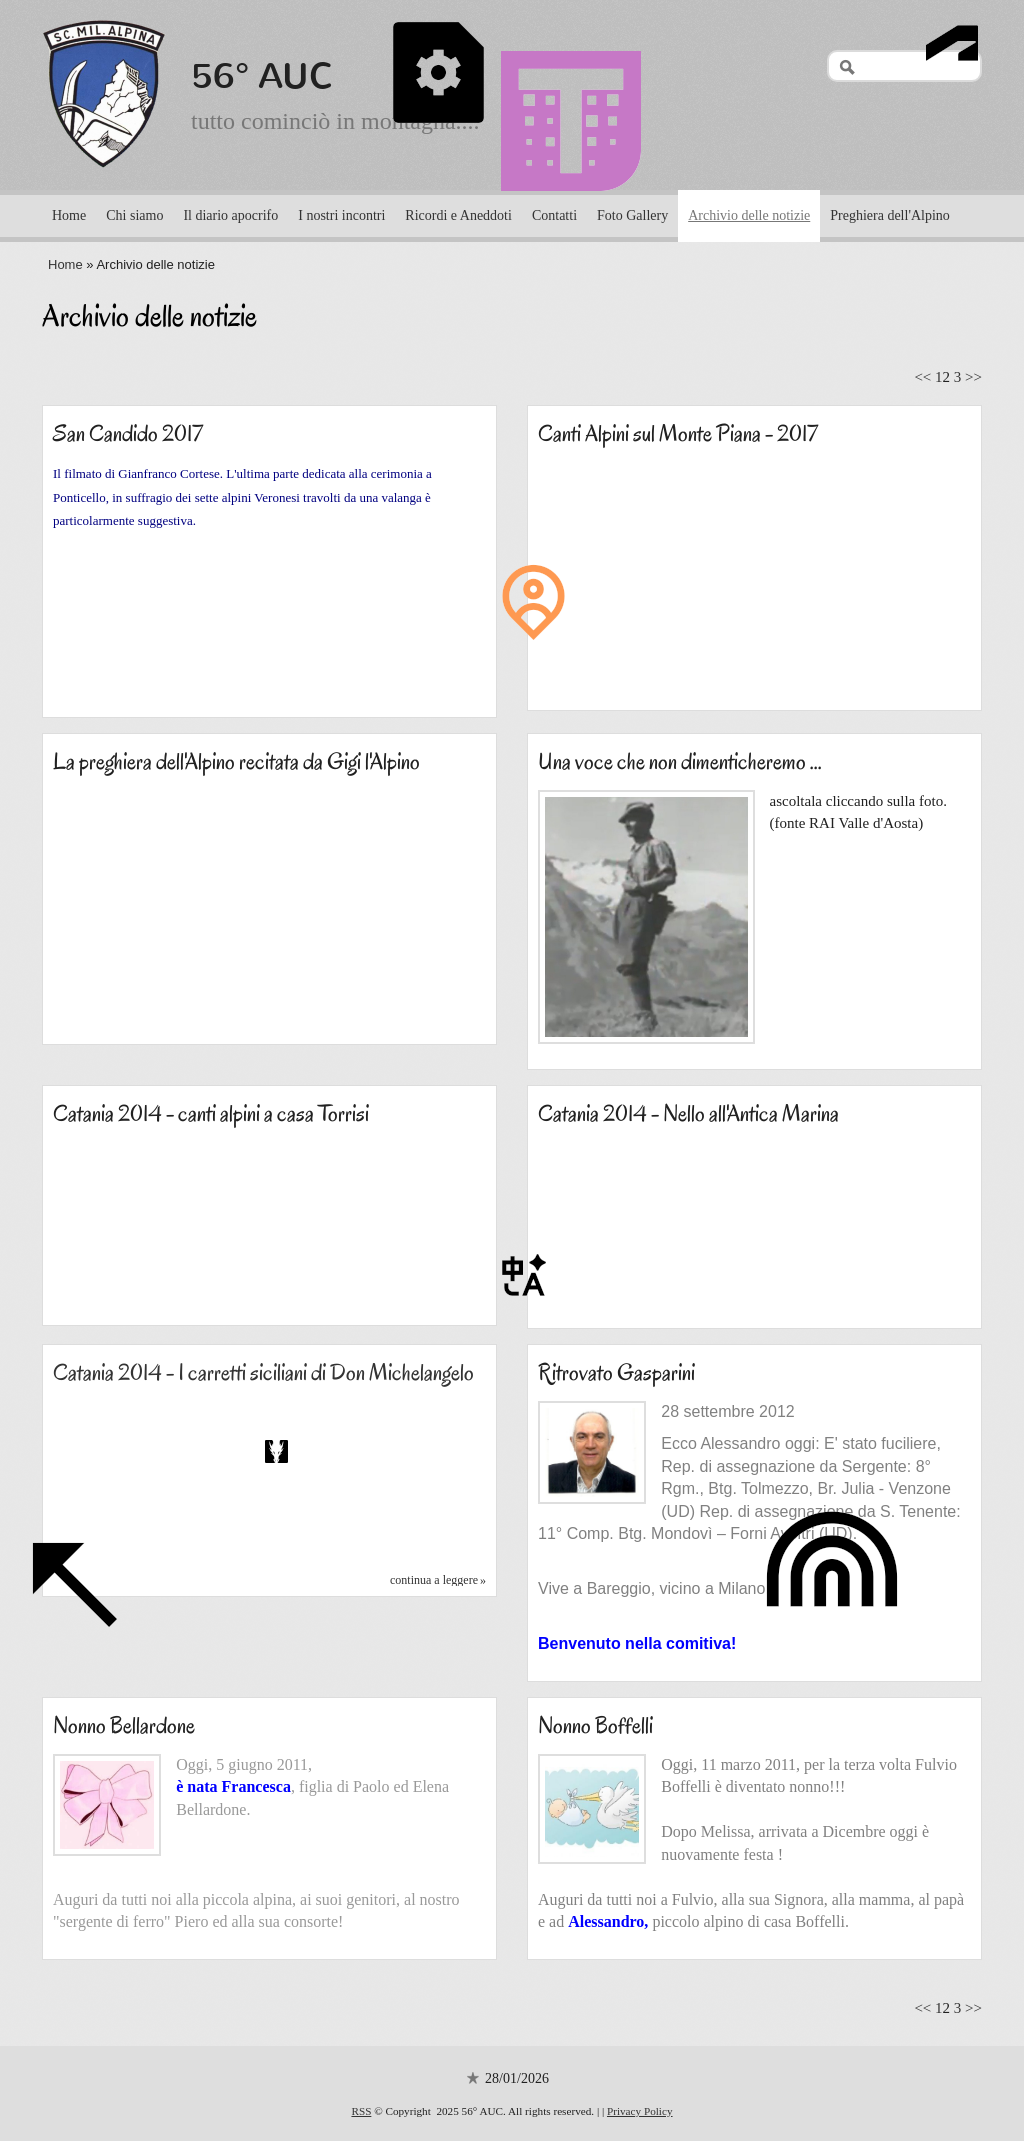 Image resolution: width=1024 pixels, height=2141 pixels. I want to click on view your current location on the map, so click(533, 599).